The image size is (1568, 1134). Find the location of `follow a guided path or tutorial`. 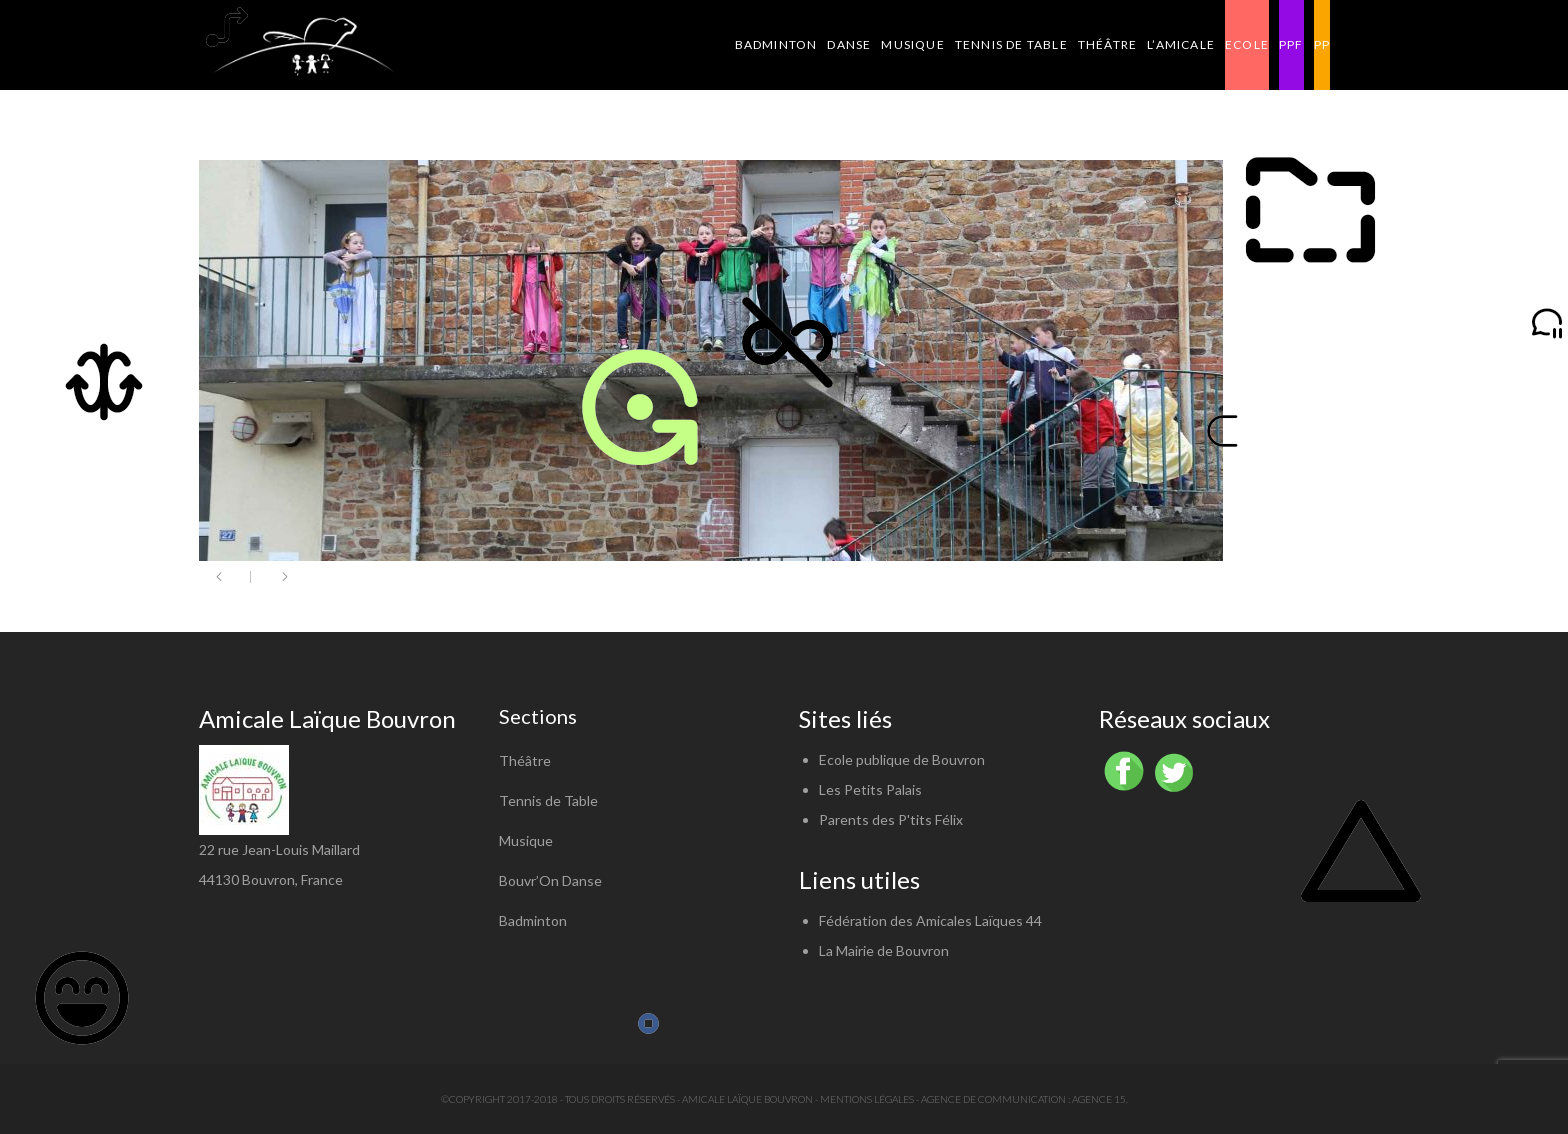

follow a guided path or tutorial is located at coordinates (227, 26).